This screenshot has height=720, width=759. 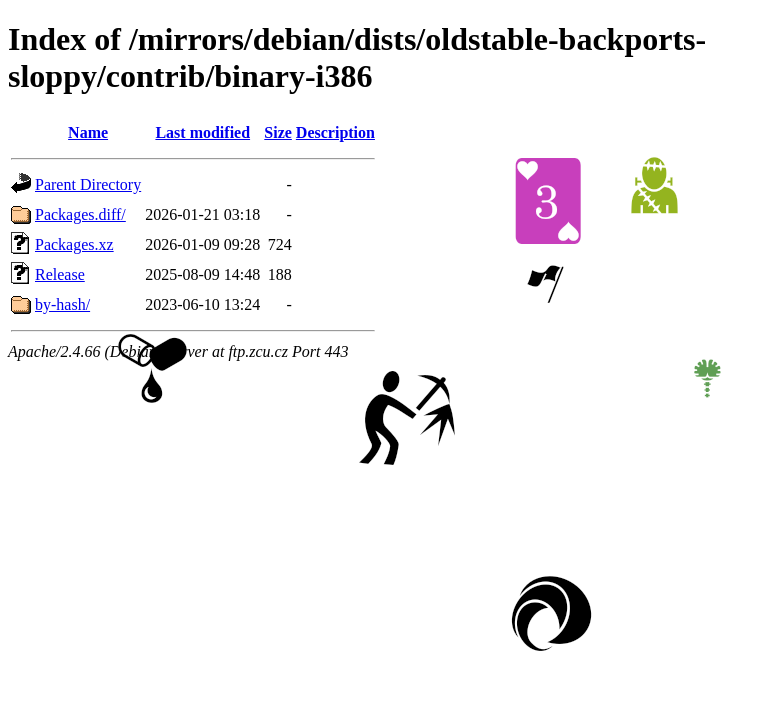 What do you see at coordinates (548, 201) in the screenshot?
I see `play the three of hearts card` at bounding box center [548, 201].